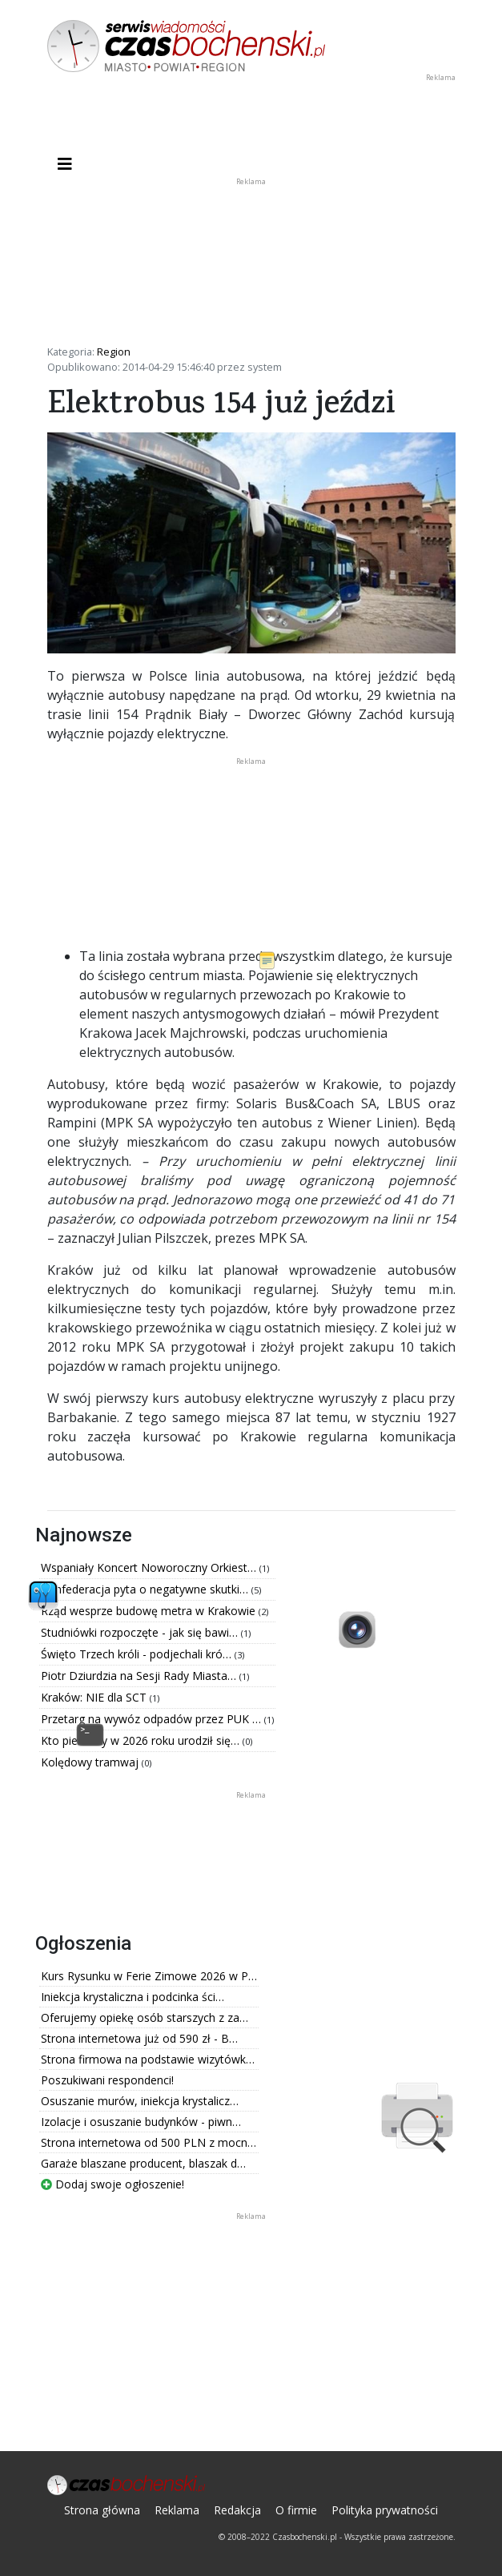 This screenshot has width=502, height=2576. What do you see at coordinates (267, 960) in the screenshot?
I see `open the notes application` at bounding box center [267, 960].